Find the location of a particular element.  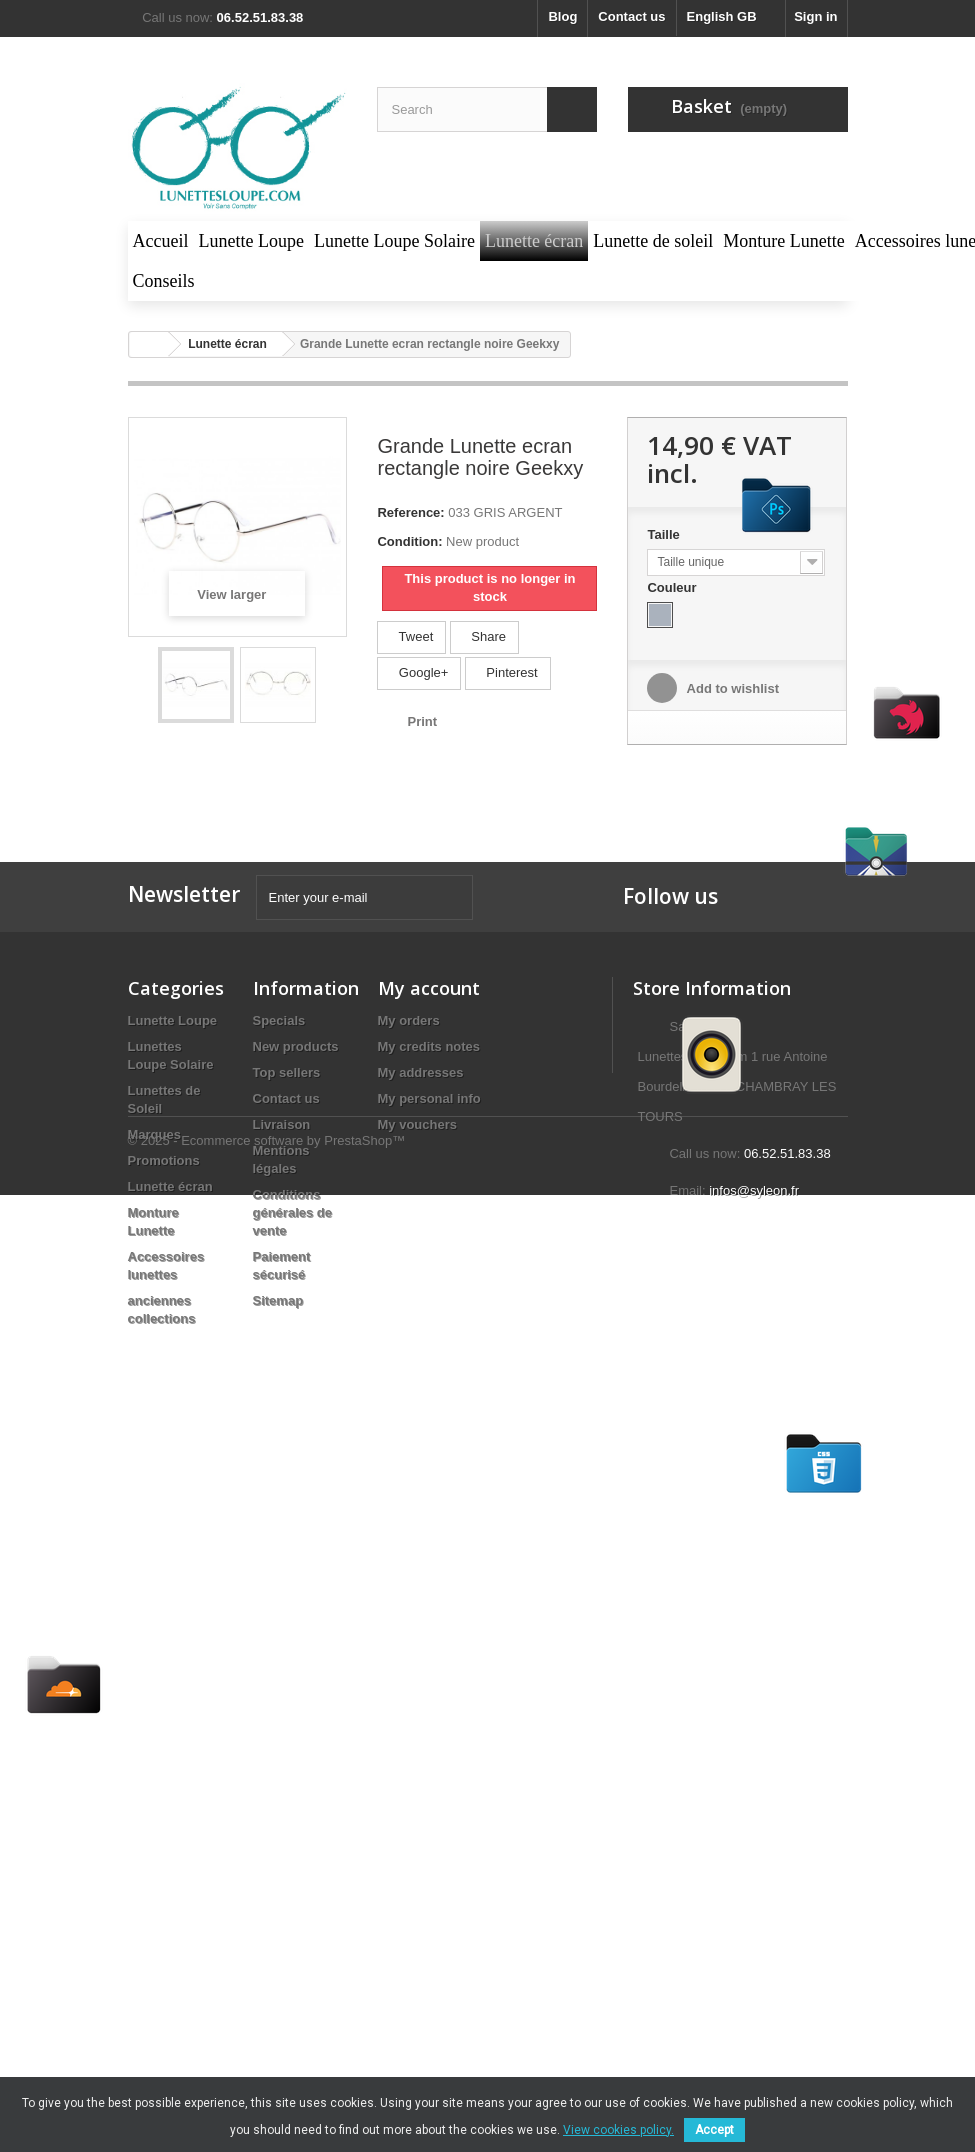

folder containing pokémon lake ball game assets is located at coordinates (876, 853).